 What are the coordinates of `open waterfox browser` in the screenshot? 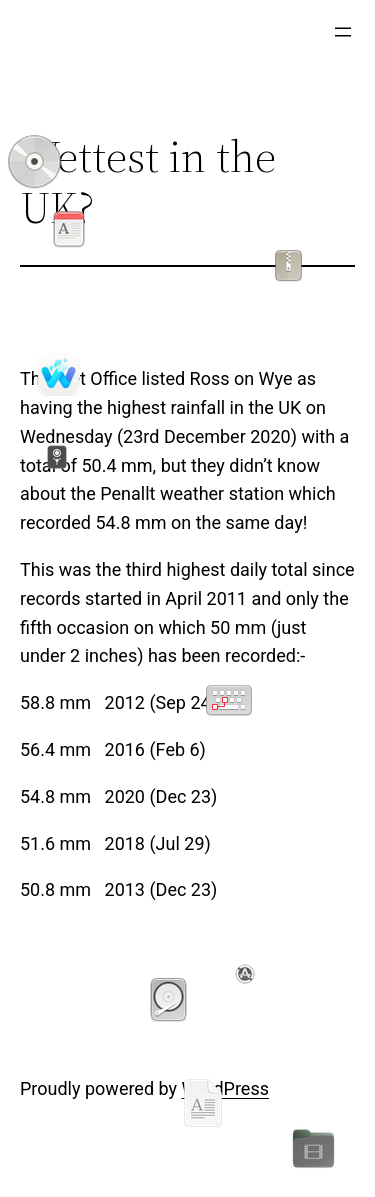 It's located at (58, 374).